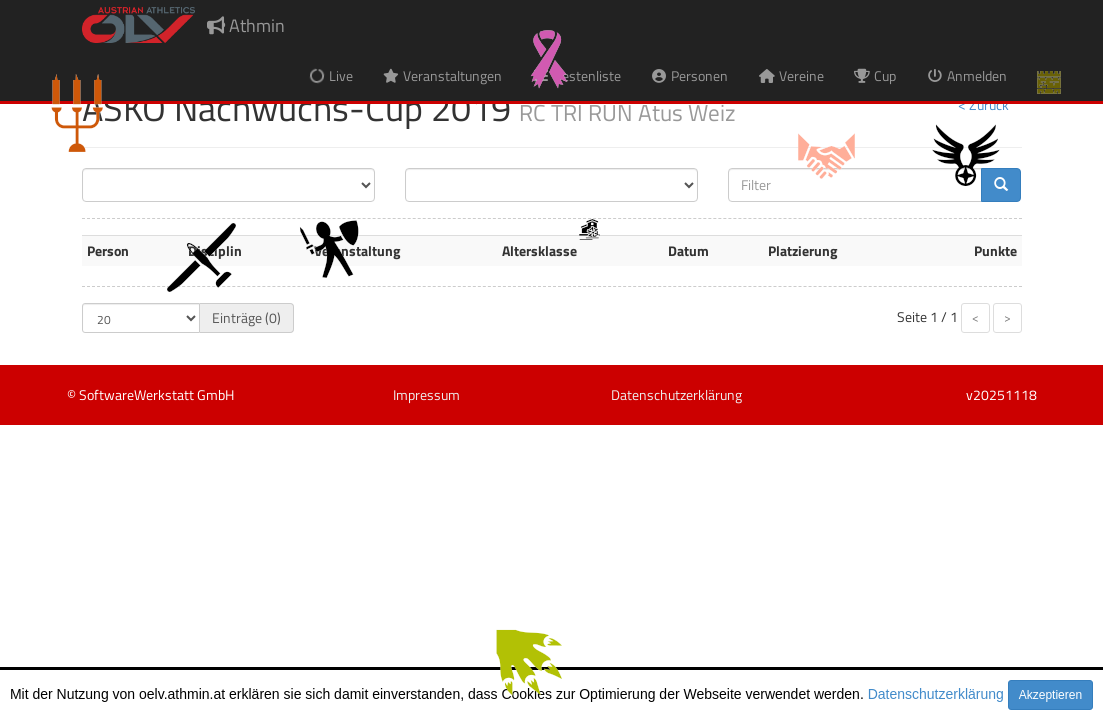 The image size is (1103, 720). I want to click on access glider or sailplane activities, so click(201, 257).